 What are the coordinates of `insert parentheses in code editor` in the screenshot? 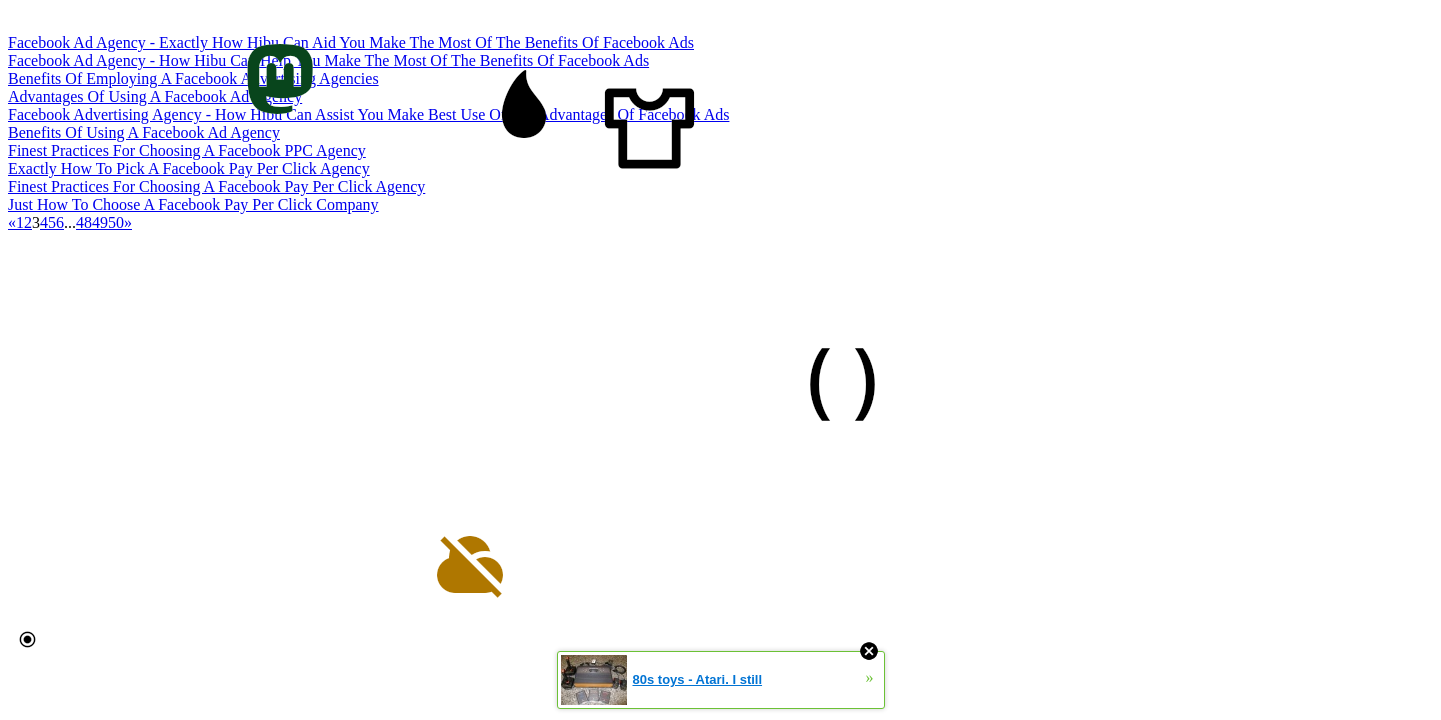 It's located at (842, 384).